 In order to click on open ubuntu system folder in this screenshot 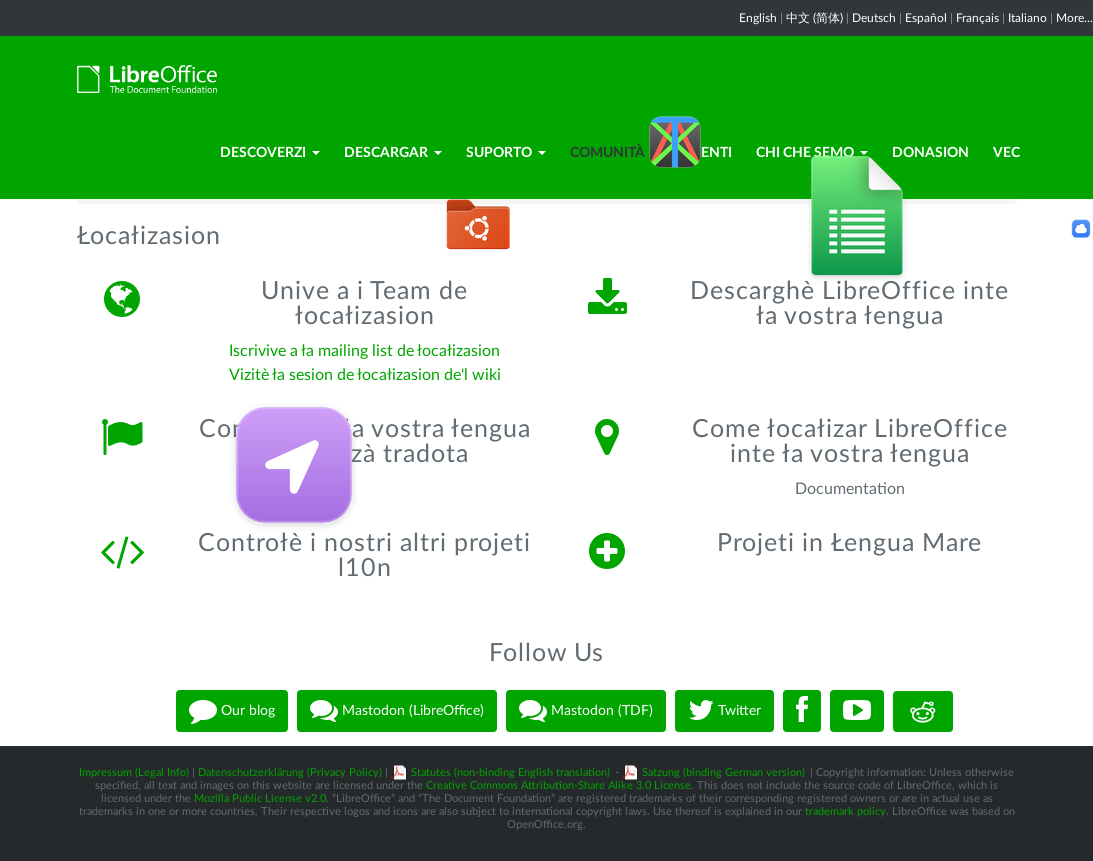, I will do `click(478, 226)`.